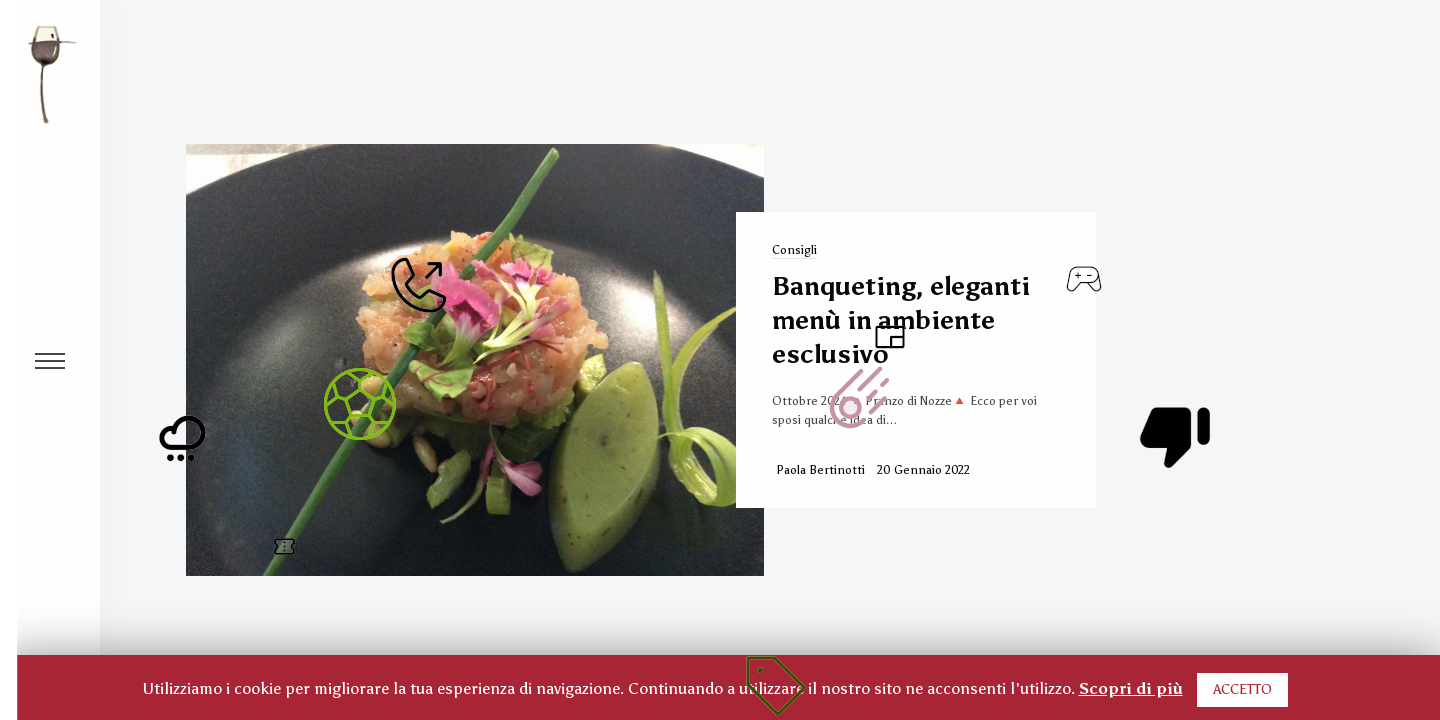 The width and height of the screenshot is (1440, 720). I want to click on indicates snowy weather conditions, so click(182, 440).